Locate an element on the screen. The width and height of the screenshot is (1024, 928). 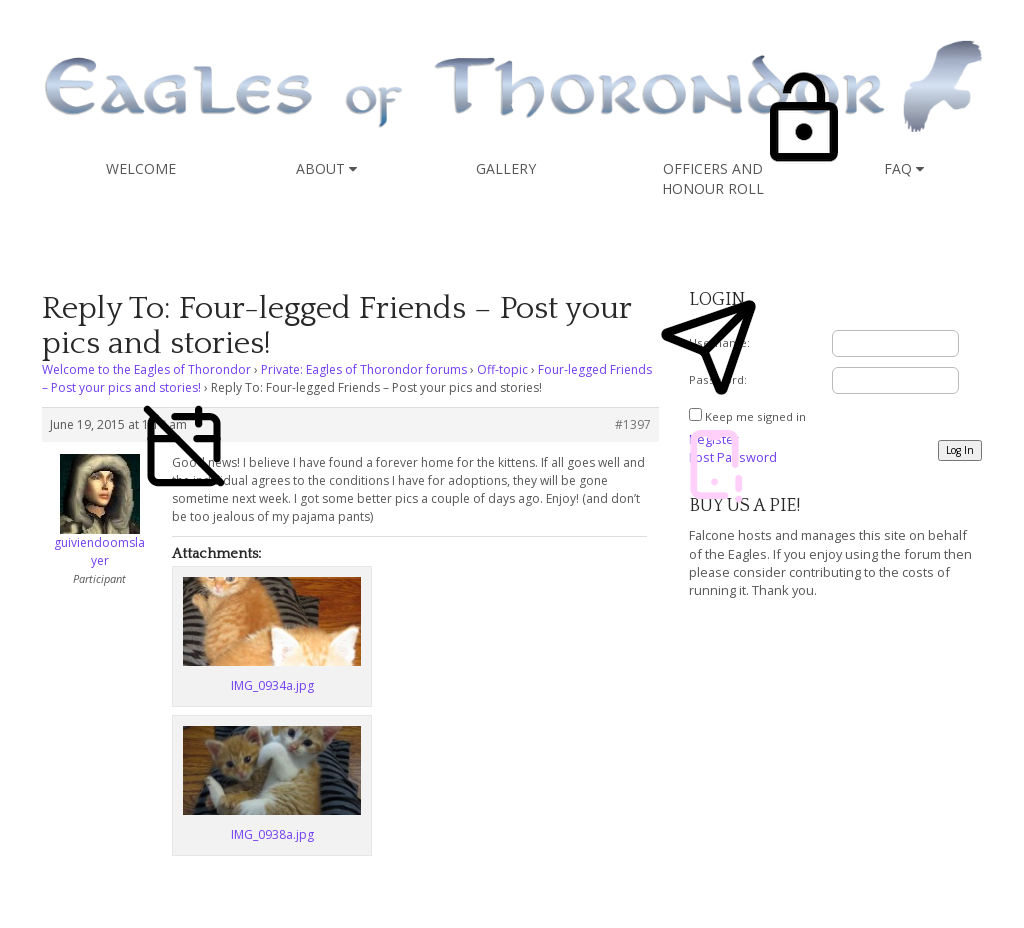
disable calendar or scheduling feature is located at coordinates (184, 446).